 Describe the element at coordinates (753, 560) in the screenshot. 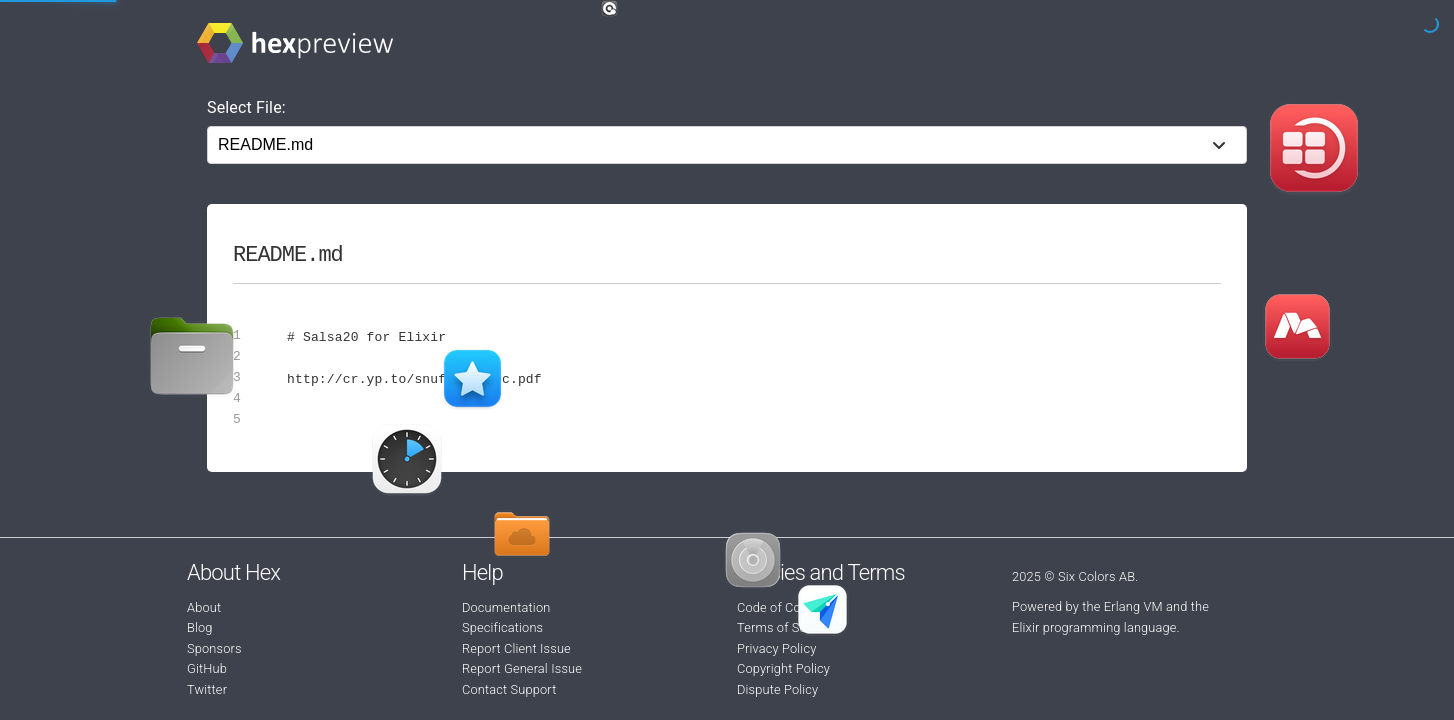

I see `open Find My app to locate devices or people` at that location.